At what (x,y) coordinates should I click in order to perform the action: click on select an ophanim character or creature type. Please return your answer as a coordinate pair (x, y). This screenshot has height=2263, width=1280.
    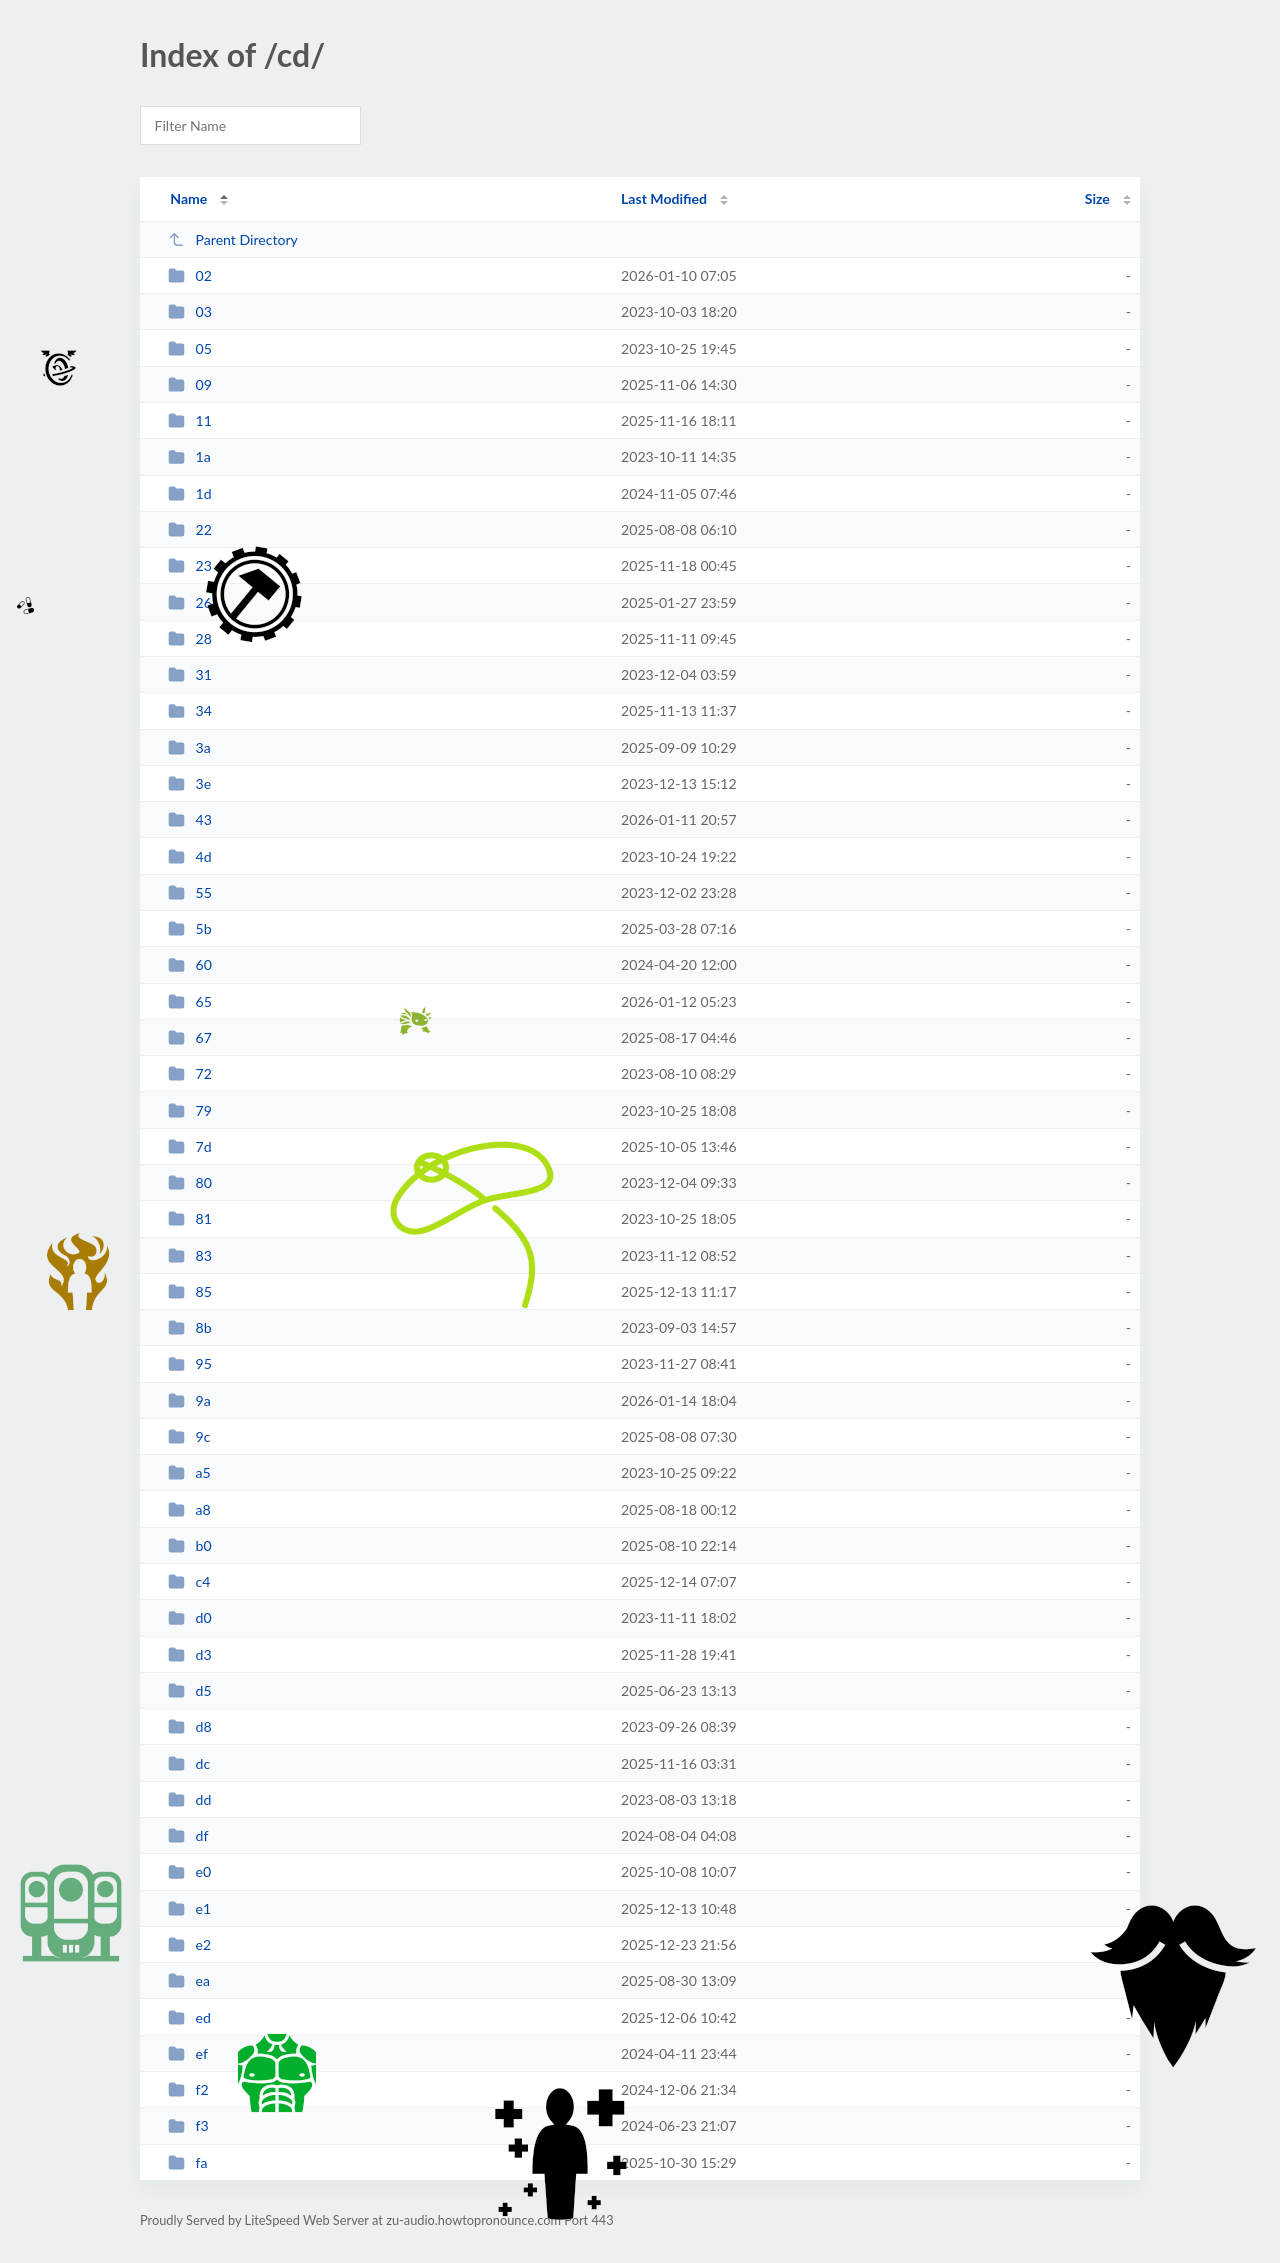
    Looking at the image, I should click on (59, 368).